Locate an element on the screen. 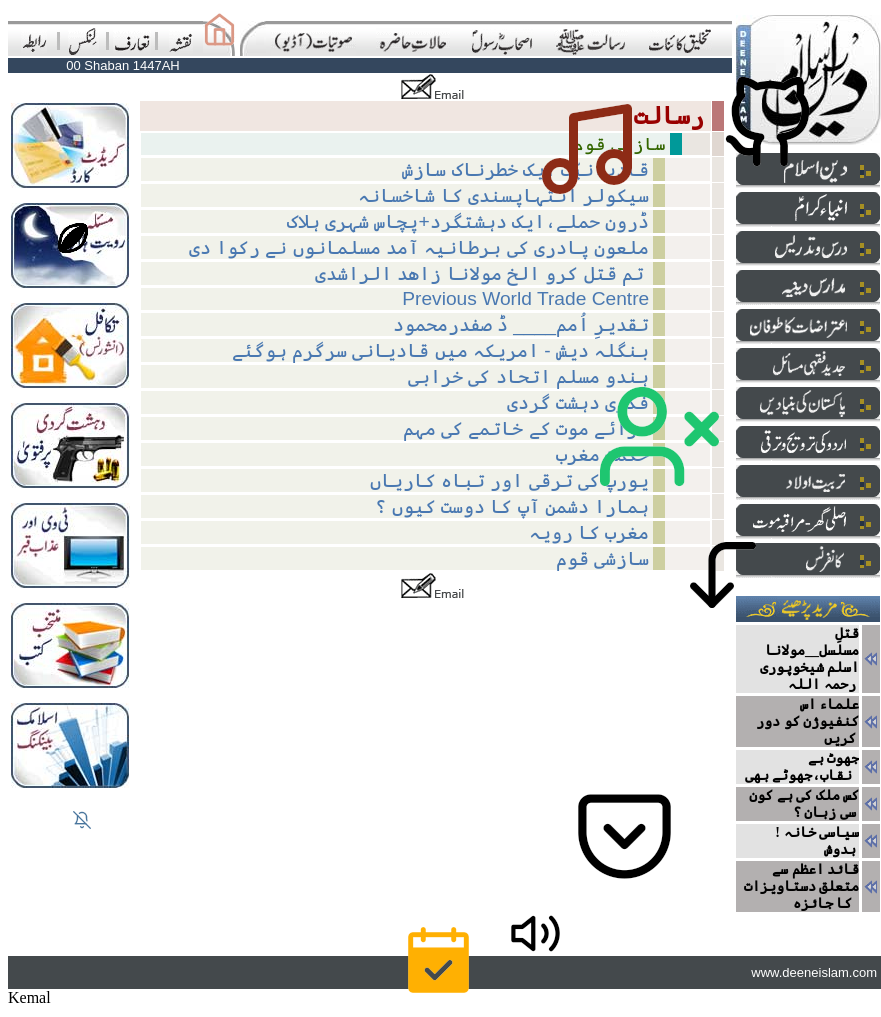 This screenshot has width=881, height=1017. view project on GitHub is located at coordinates (768, 123).